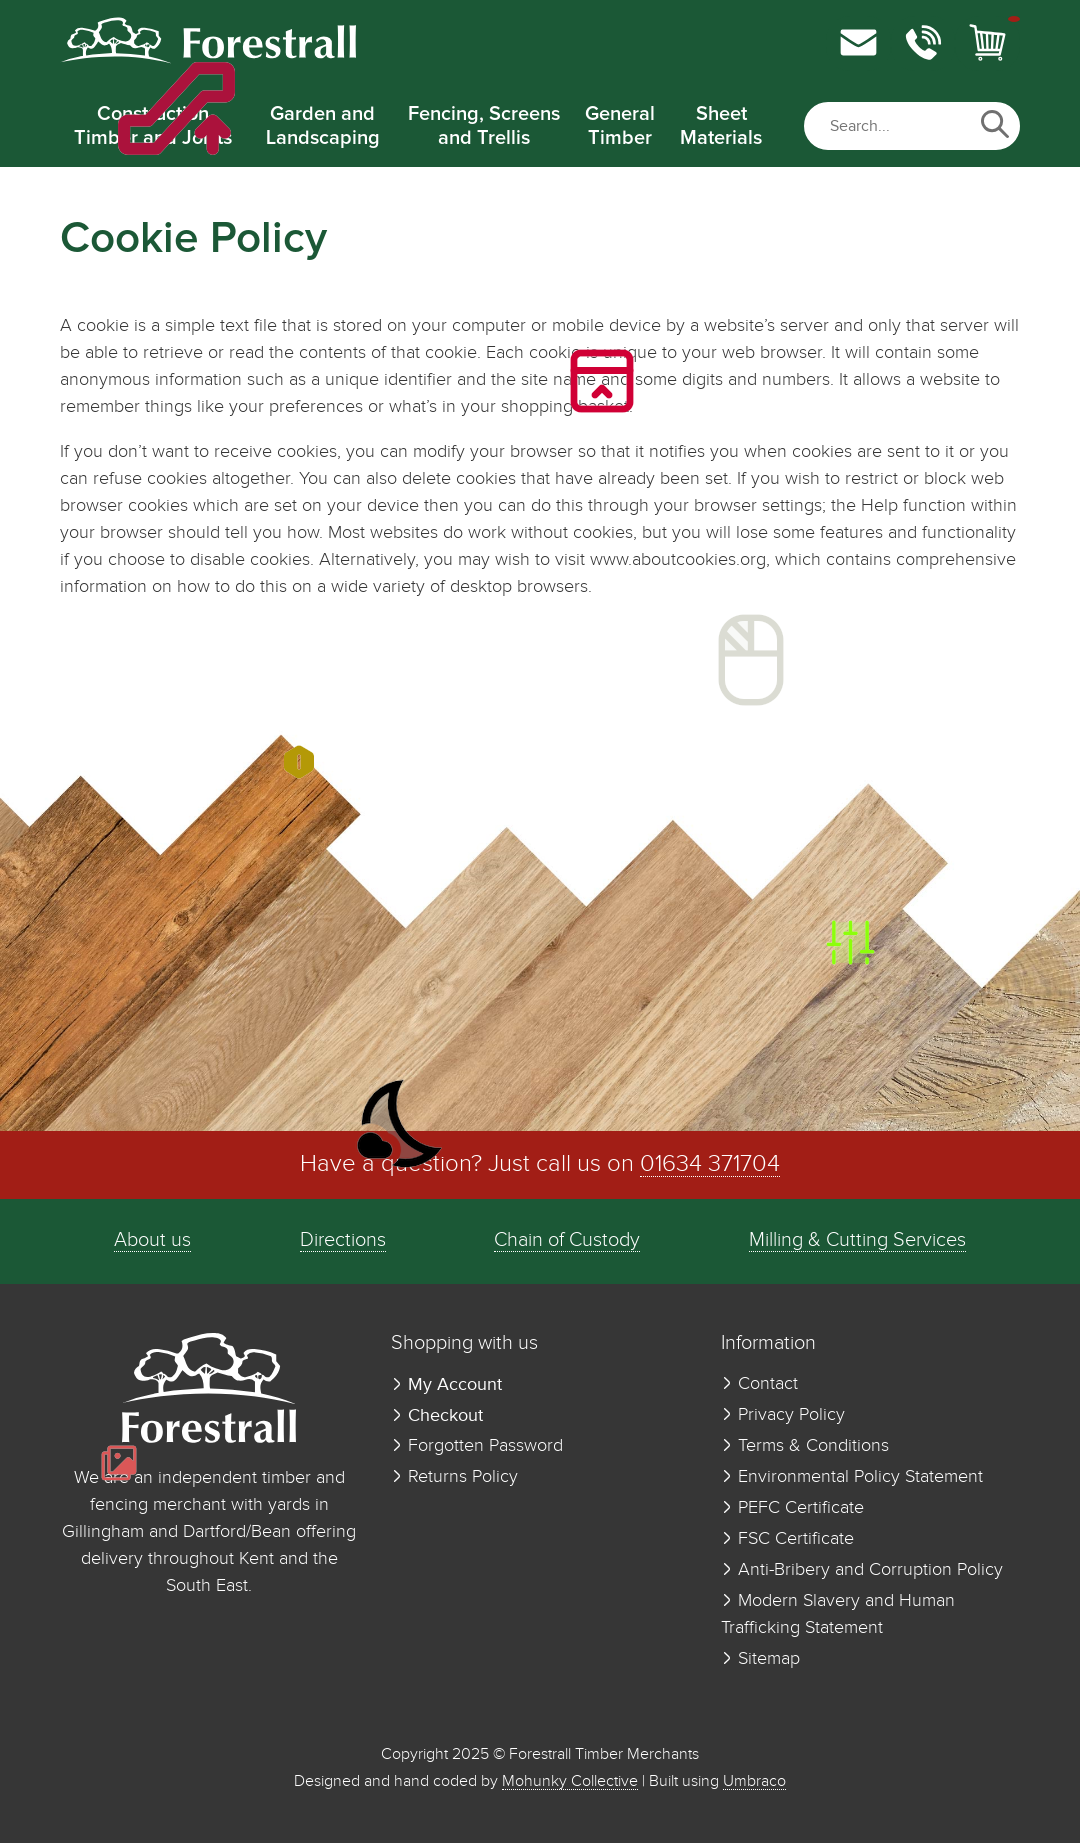  What do you see at coordinates (405, 1123) in the screenshot?
I see `toggle dark mode or night theme` at bounding box center [405, 1123].